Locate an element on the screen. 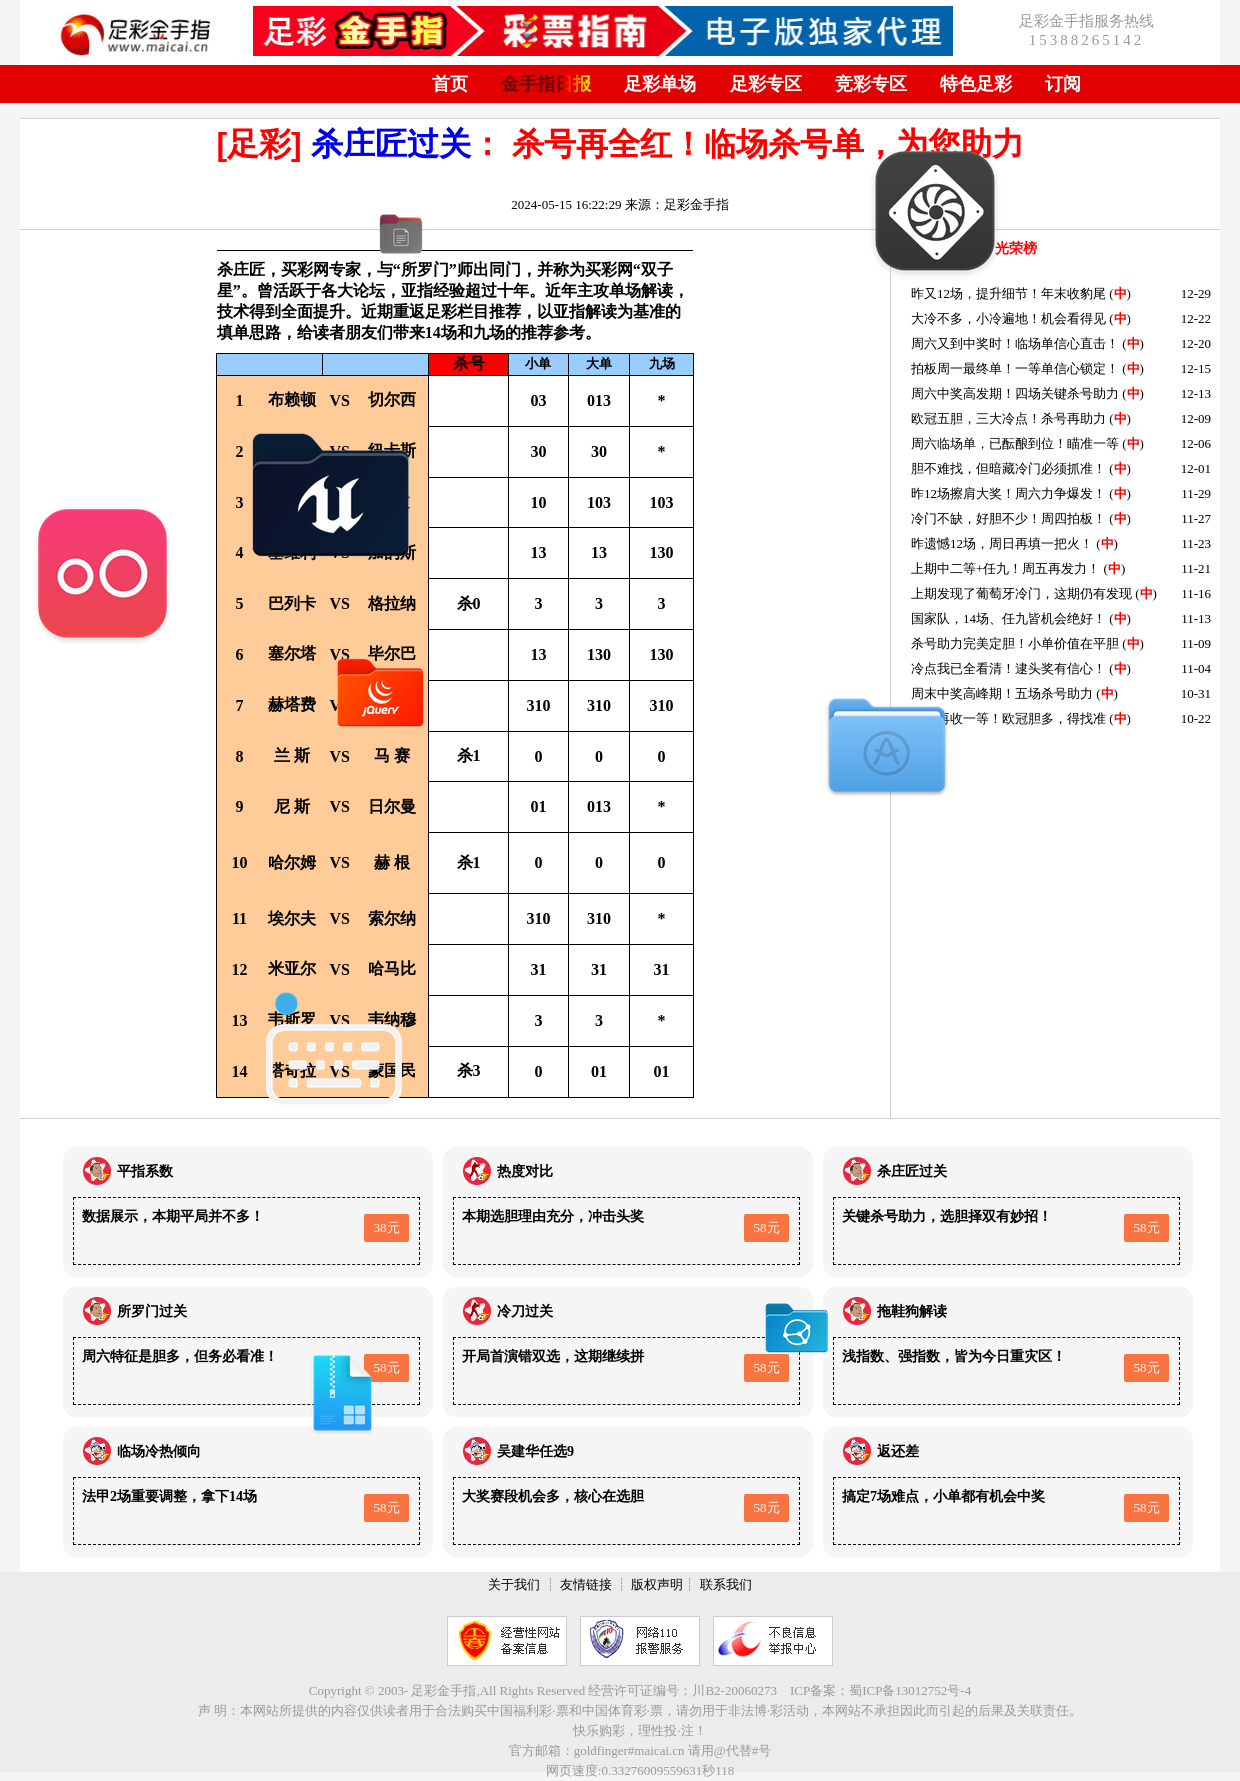  folder containing Unreal Engine project files is located at coordinates (330, 499).